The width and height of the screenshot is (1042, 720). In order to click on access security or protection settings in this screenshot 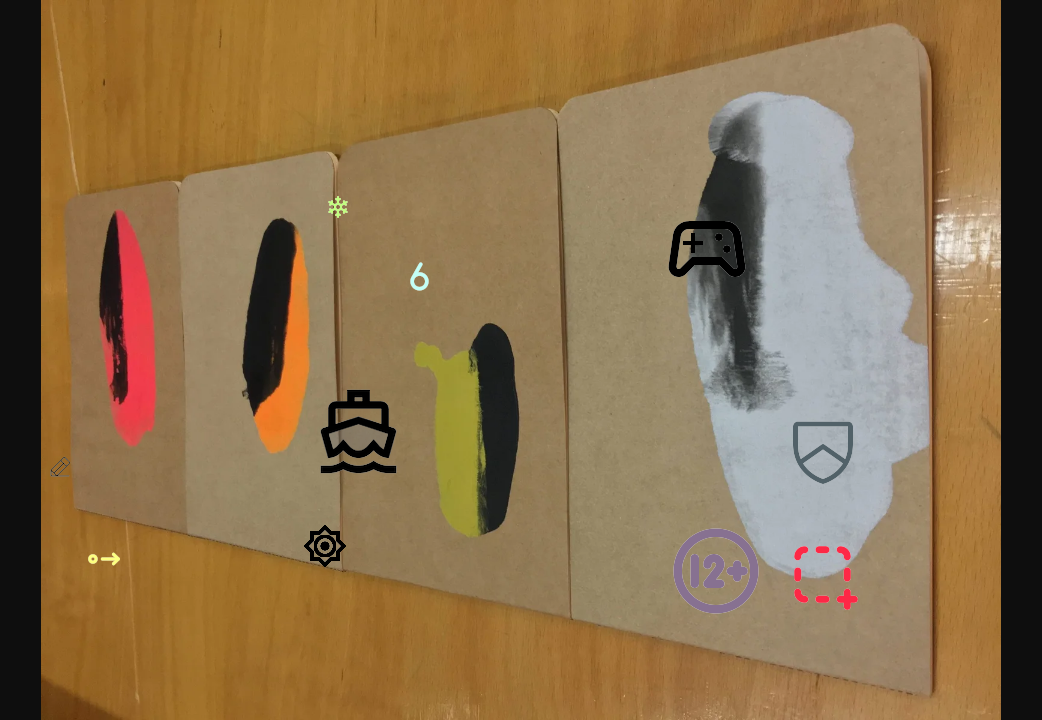, I will do `click(823, 449)`.